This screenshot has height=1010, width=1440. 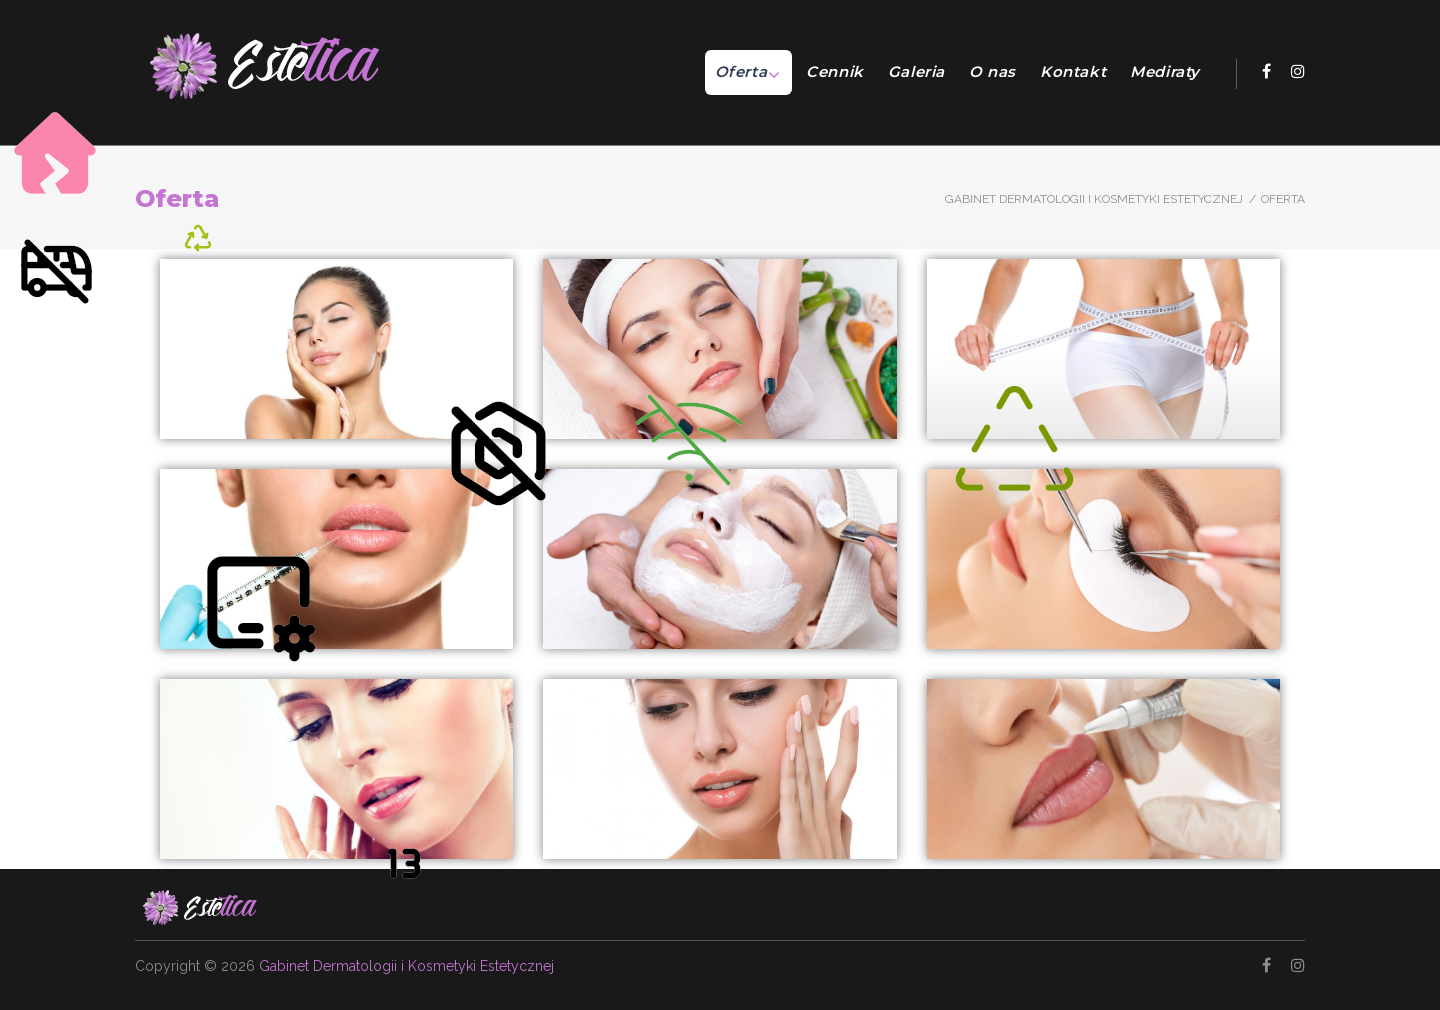 What do you see at coordinates (402, 863) in the screenshot?
I see `indicates 13 unread notifications or items` at bounding box center [402, 863].